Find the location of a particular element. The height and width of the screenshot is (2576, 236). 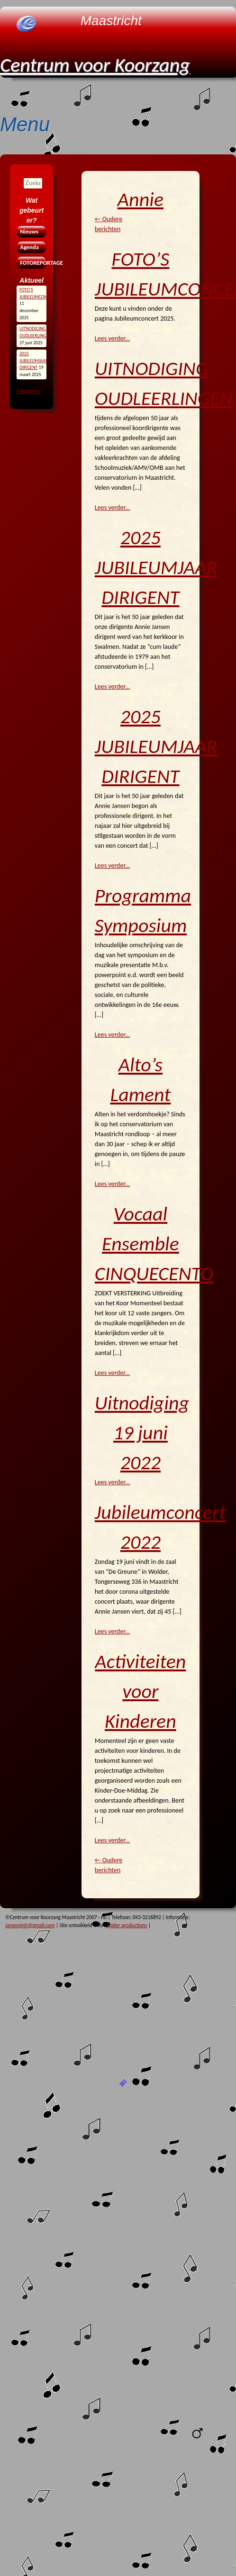

view your tickets or passes is located at coordinates (123, 2083).